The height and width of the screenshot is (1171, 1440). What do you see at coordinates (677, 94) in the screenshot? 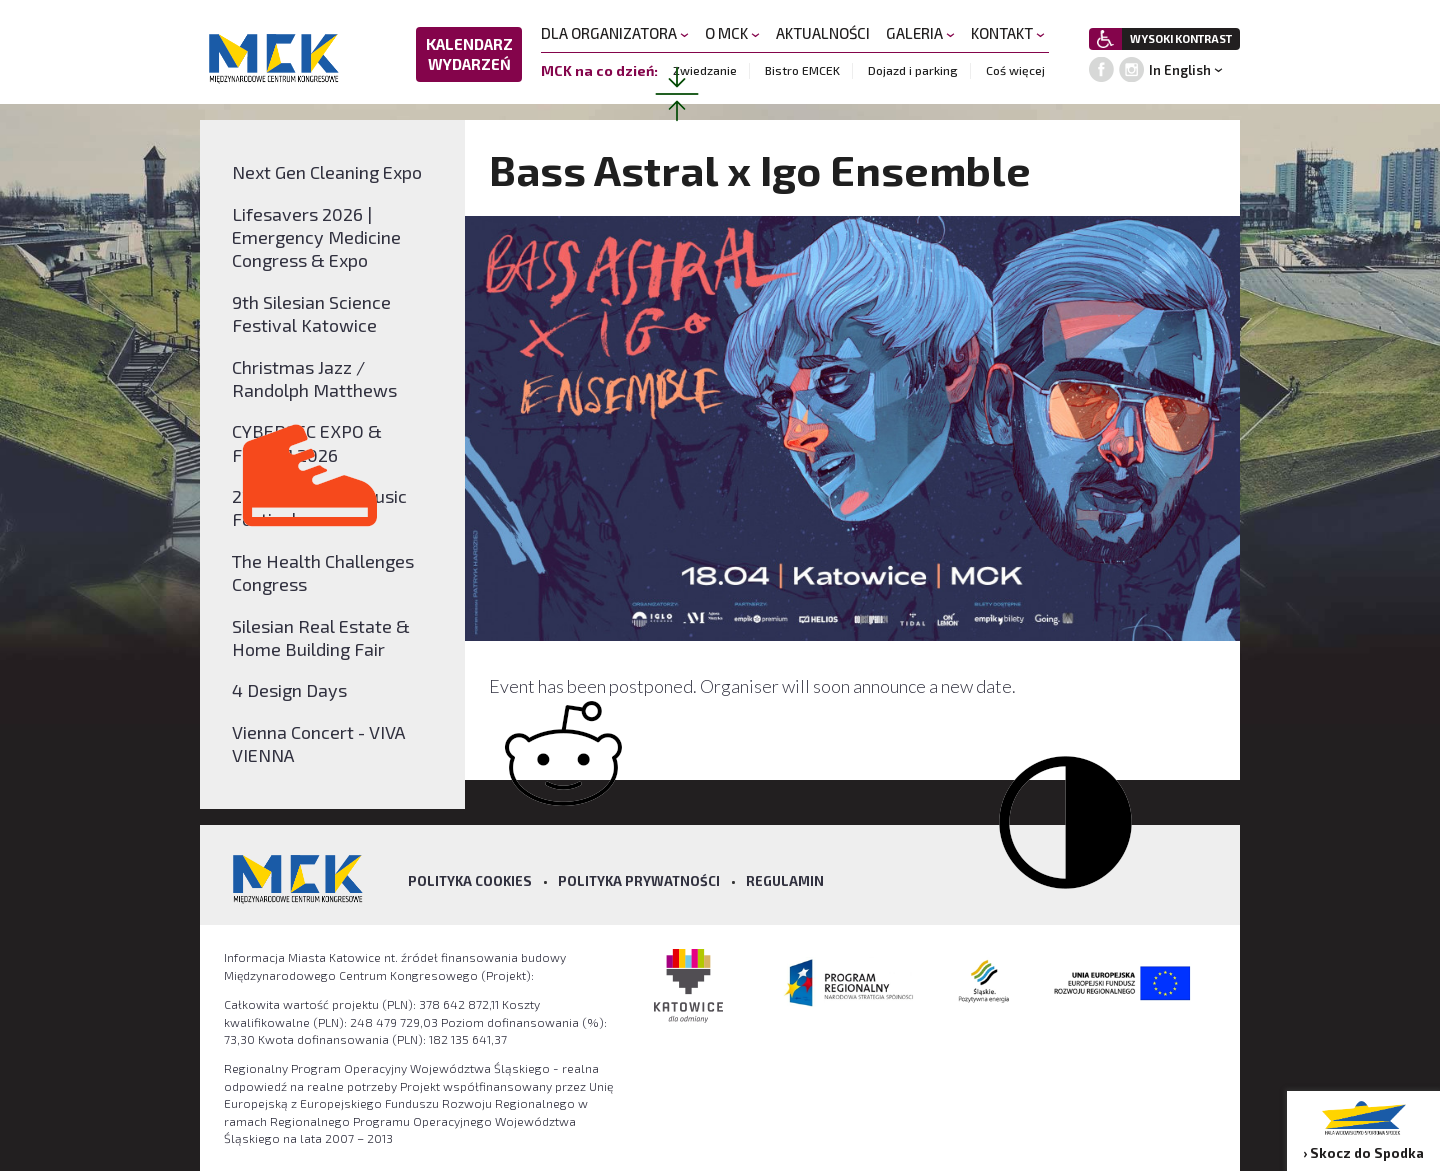
I see `collapse or minimize vertical content` at bounding box center [677, 94].